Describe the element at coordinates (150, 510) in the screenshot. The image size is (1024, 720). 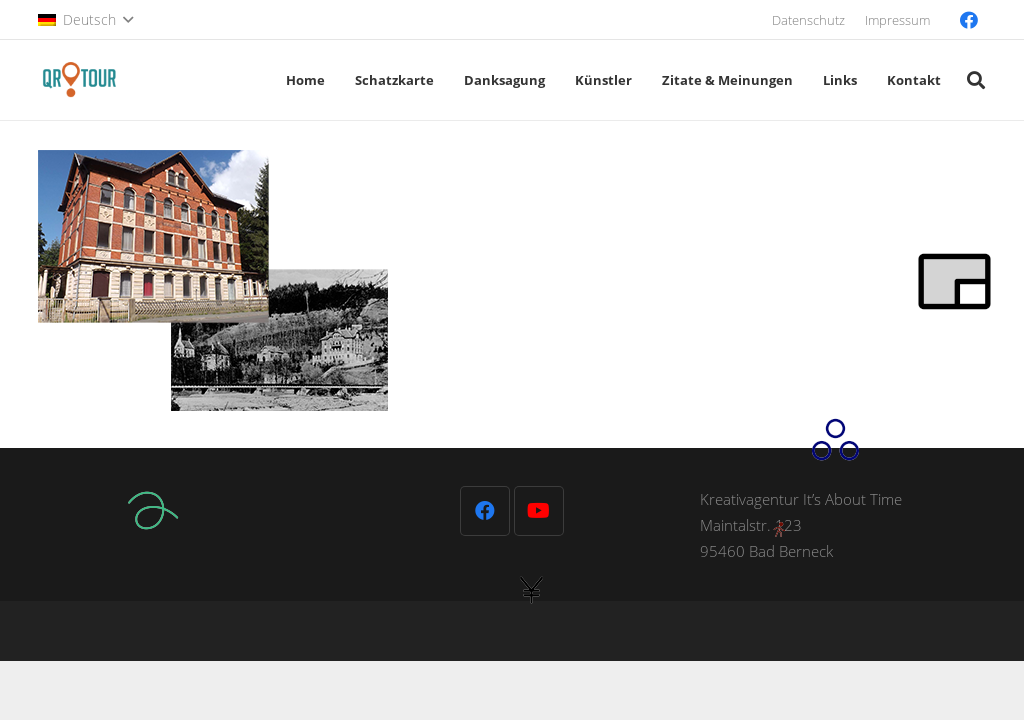
I see `freehand drawing or sketch tool` at that location.